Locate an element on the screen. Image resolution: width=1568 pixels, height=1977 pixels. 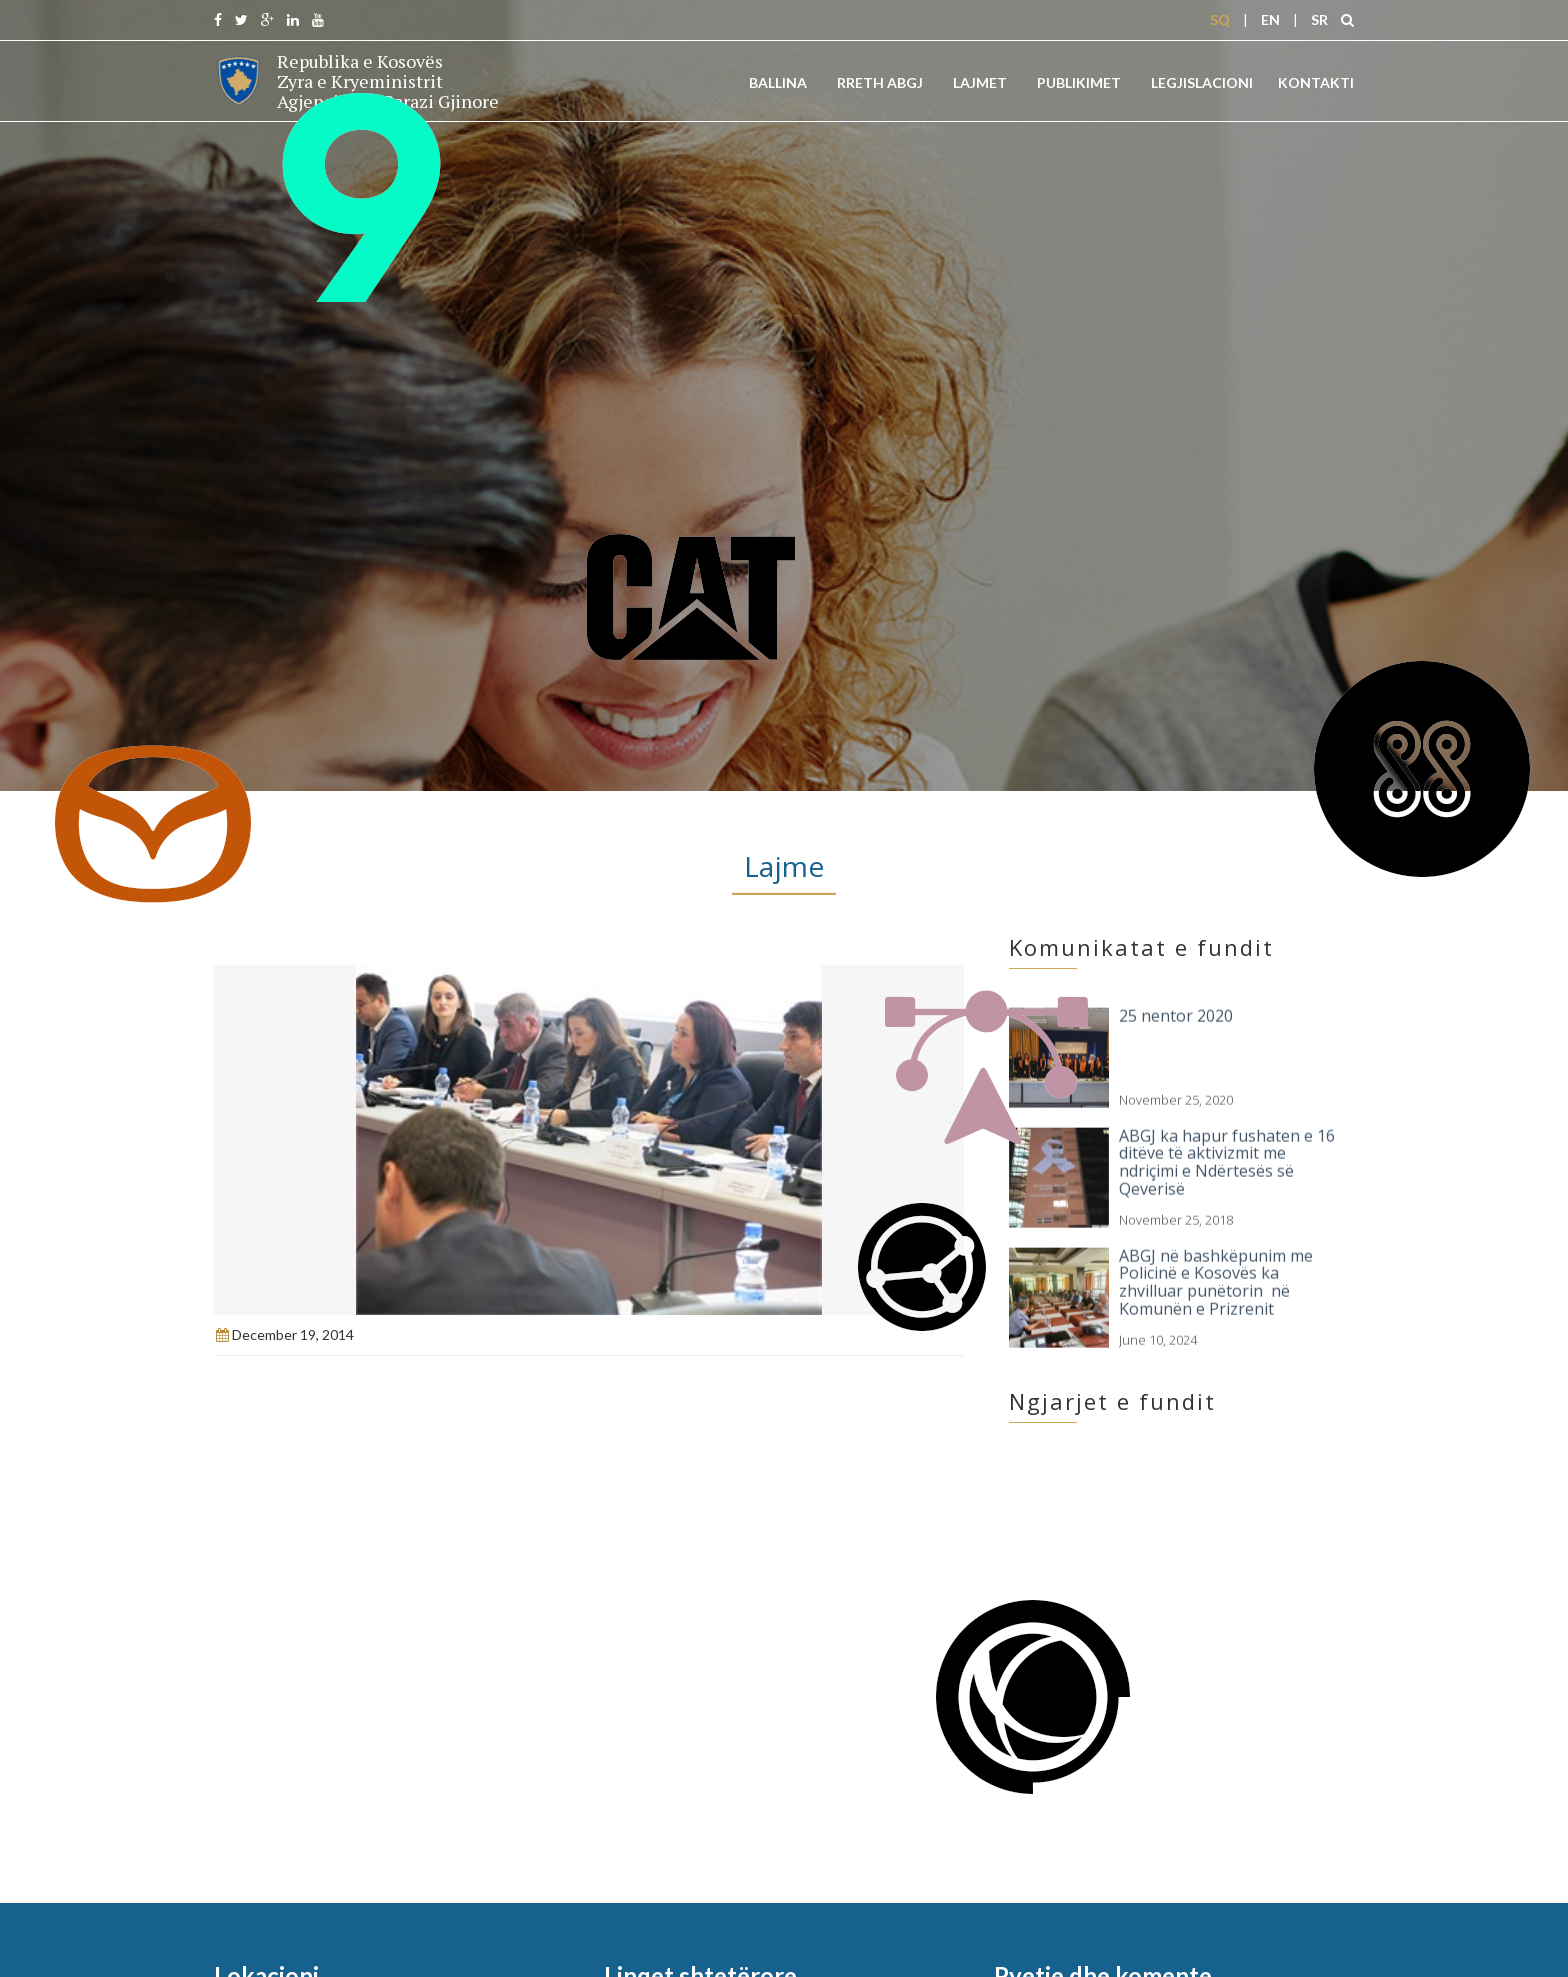
mazda brand logo is located at coordinates (153, 824).